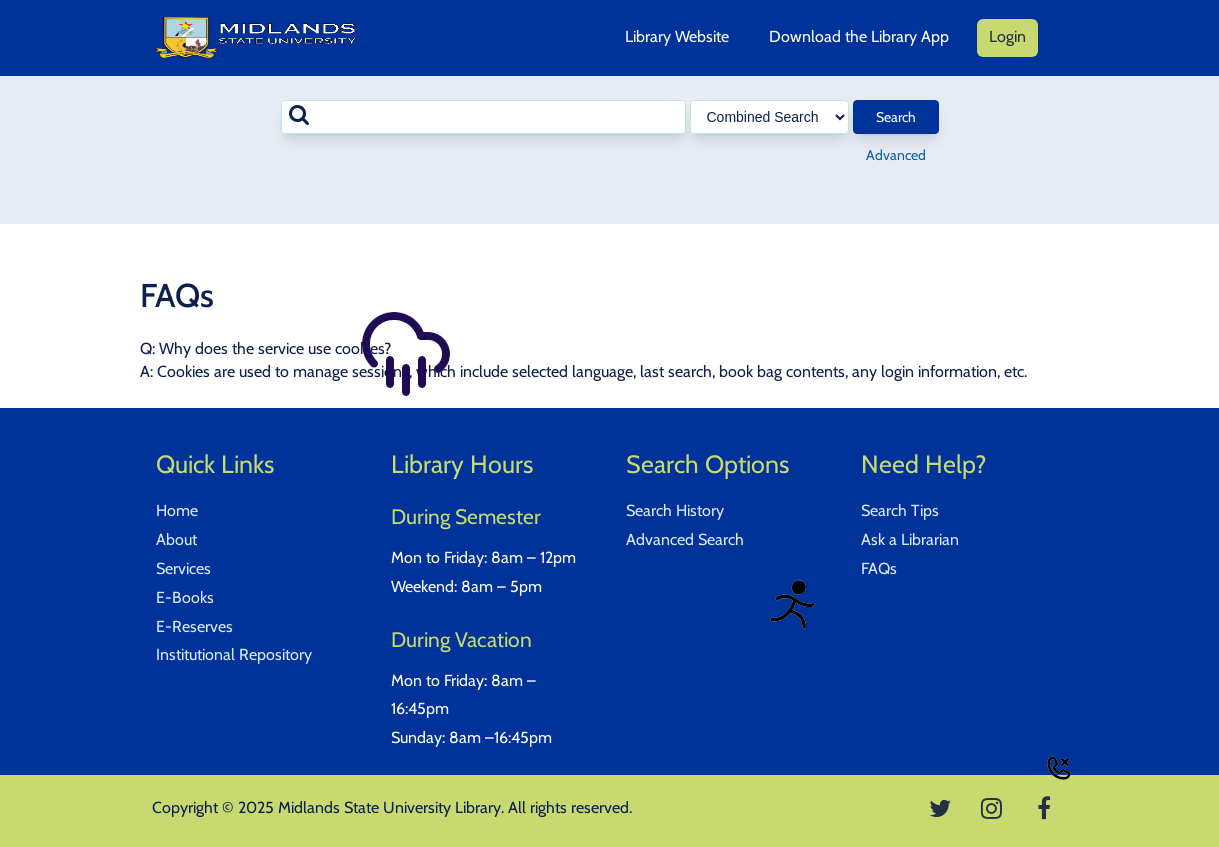 This screenshot has width=1219, height=847. I want to click on start a running or fitness activity, so click(793, 603).